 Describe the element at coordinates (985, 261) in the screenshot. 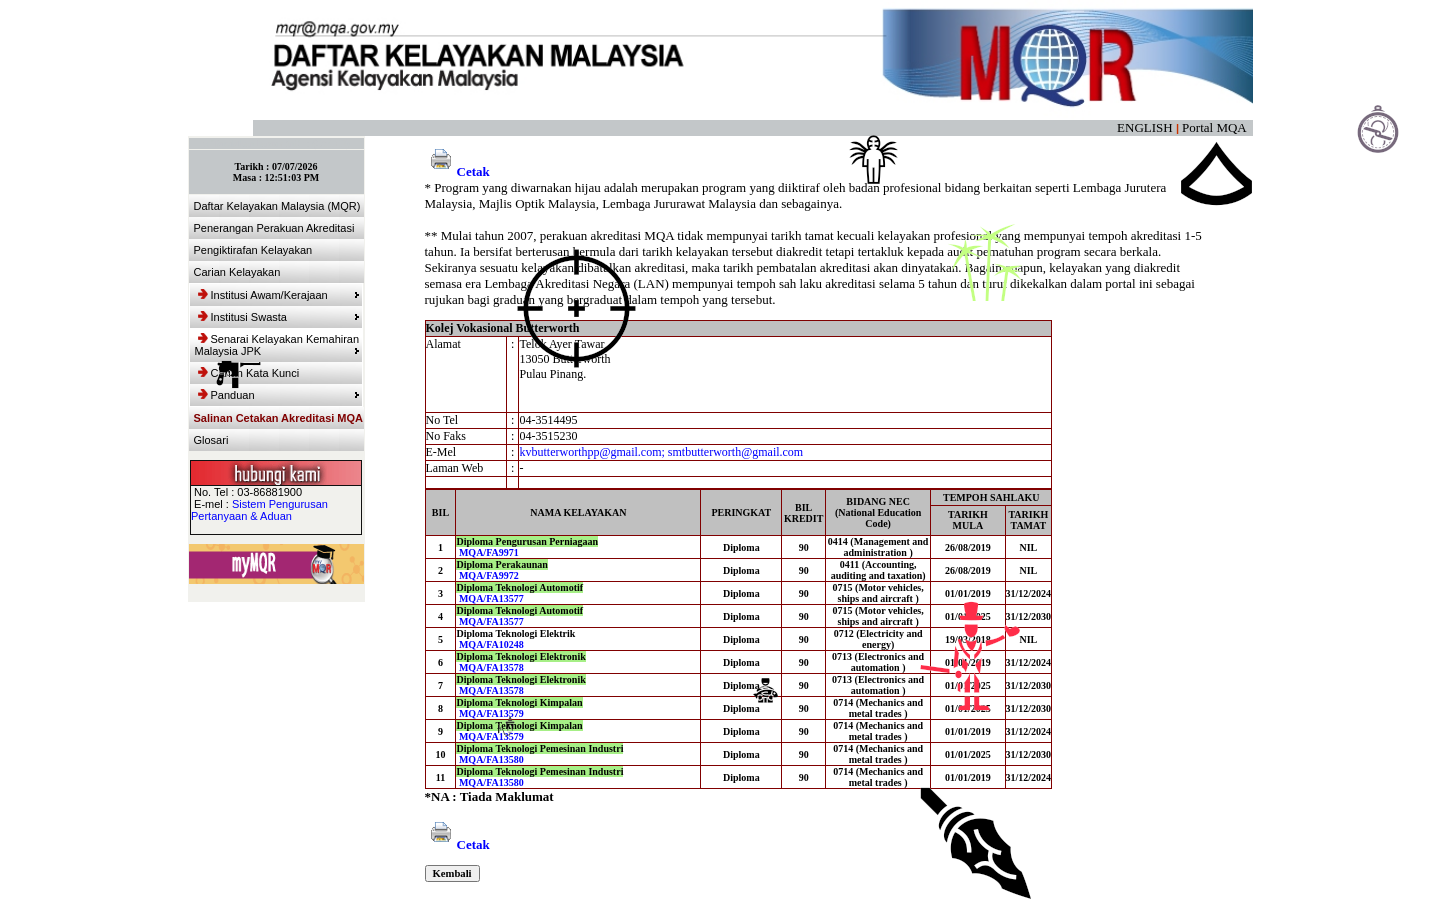

I see `view ancient or historical documents` at that location.